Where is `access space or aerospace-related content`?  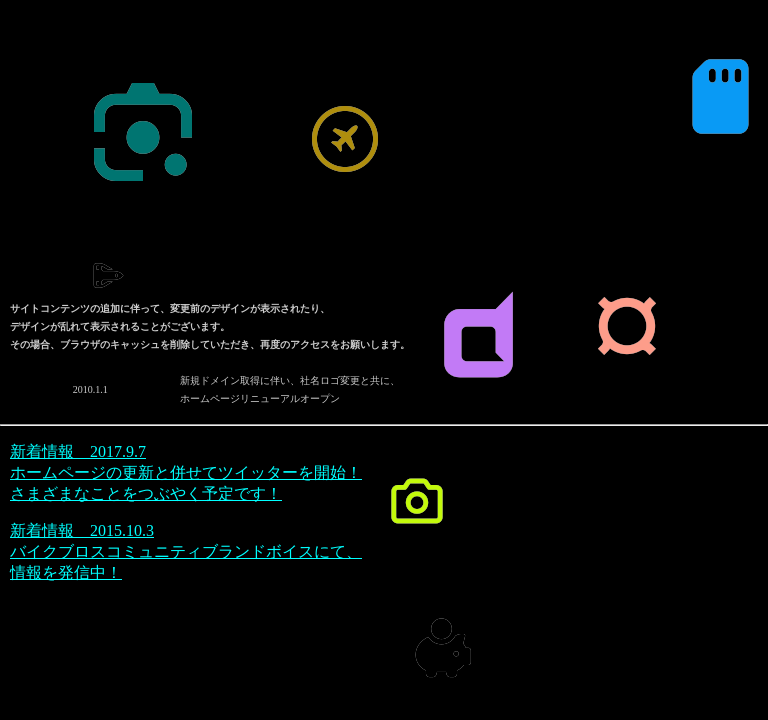
access space or aerospace-related content is located at coordinates (109, 275).